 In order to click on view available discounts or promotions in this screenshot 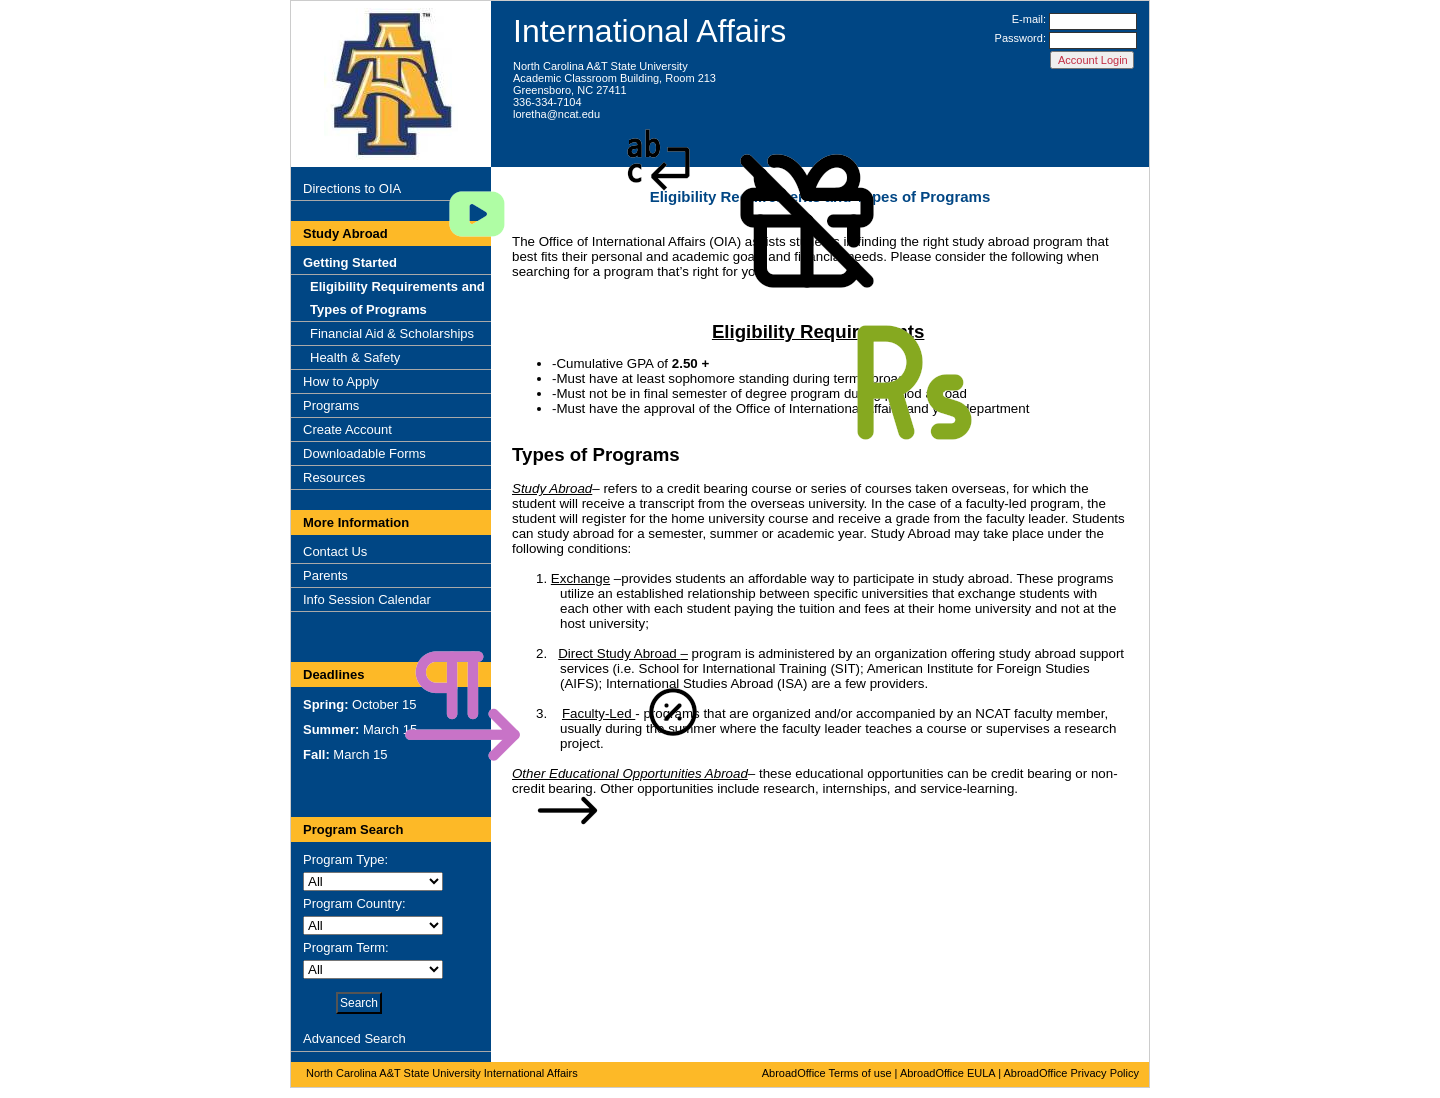, I will do `click(673, 712)`.